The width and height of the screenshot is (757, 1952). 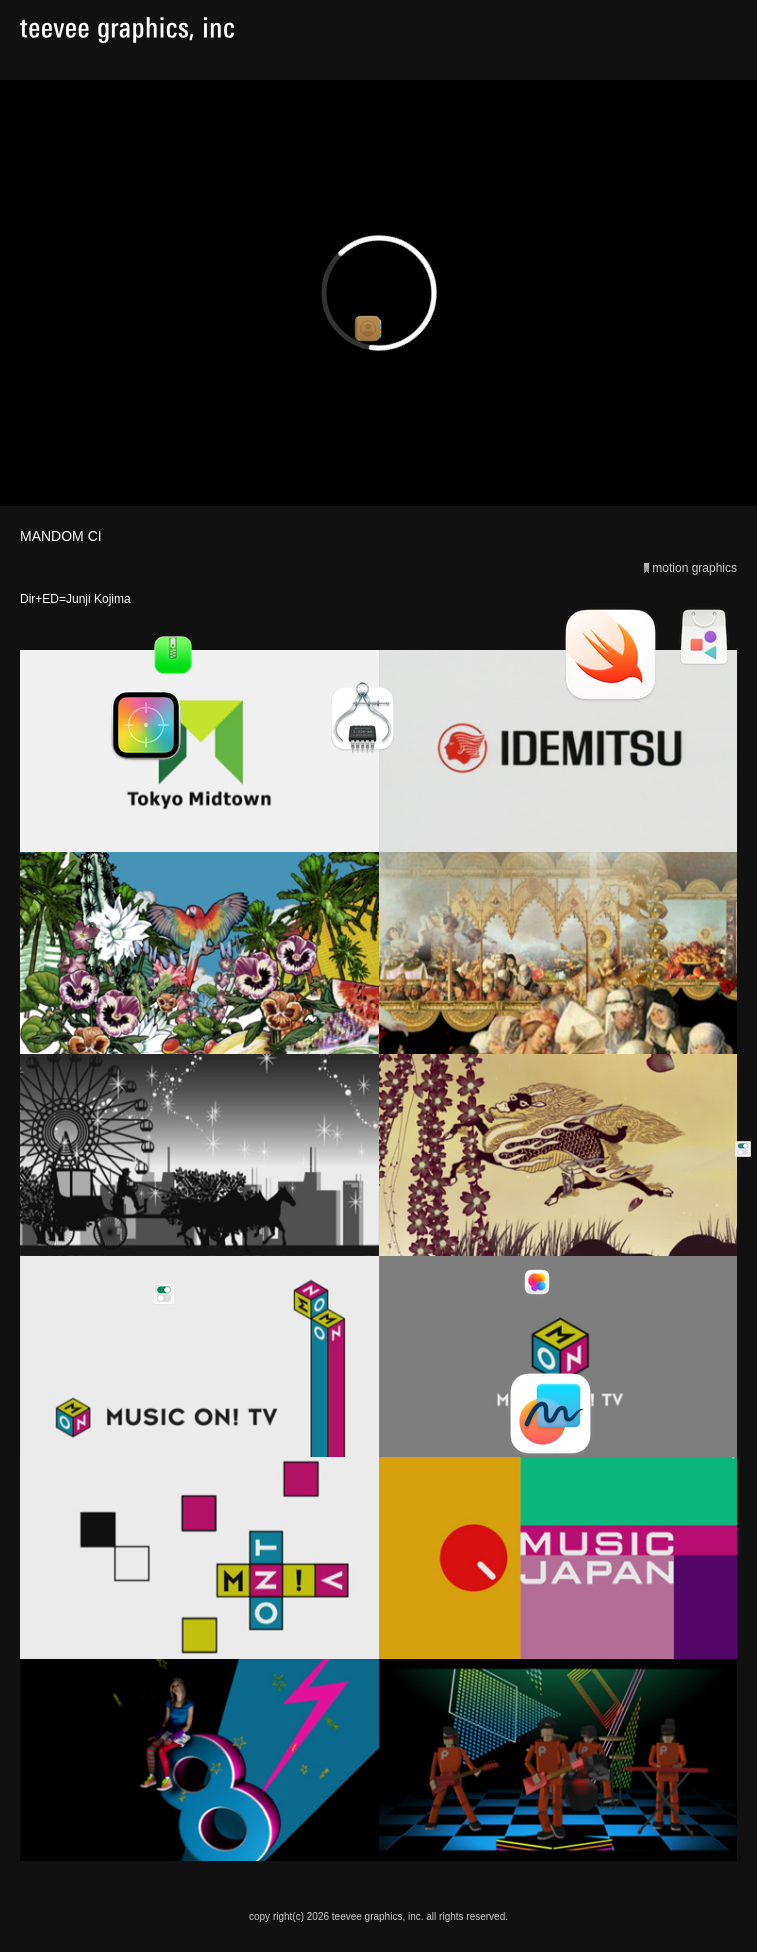 What do you see at coordinates (362, 718) in the screenshot?
I see `open system information app` at bounding box center [362, 718].